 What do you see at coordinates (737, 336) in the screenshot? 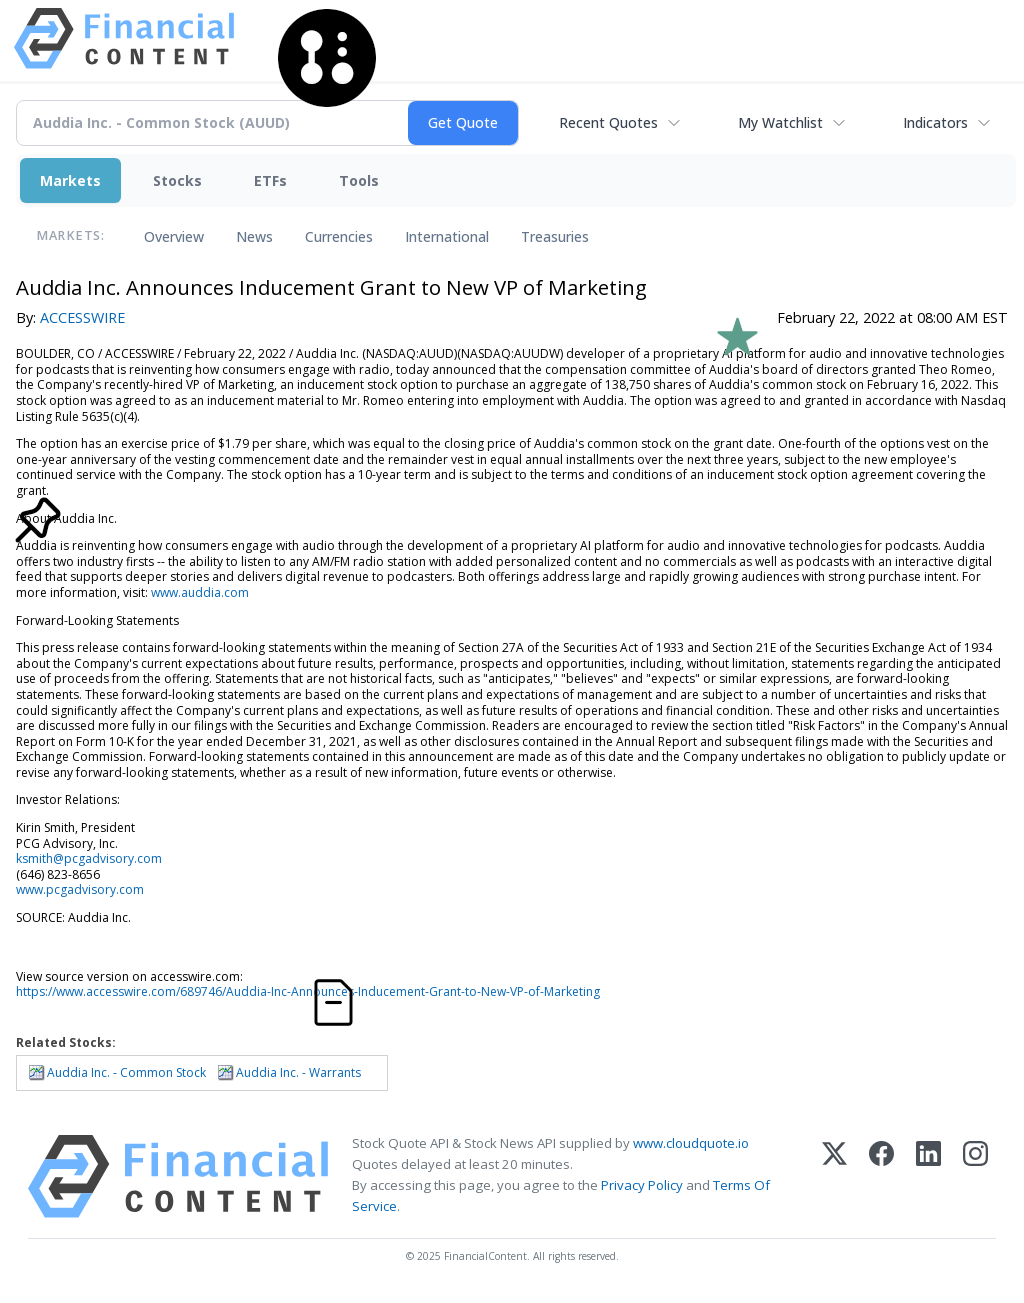
I see `add to favorites` at bounding box center [737, 336].